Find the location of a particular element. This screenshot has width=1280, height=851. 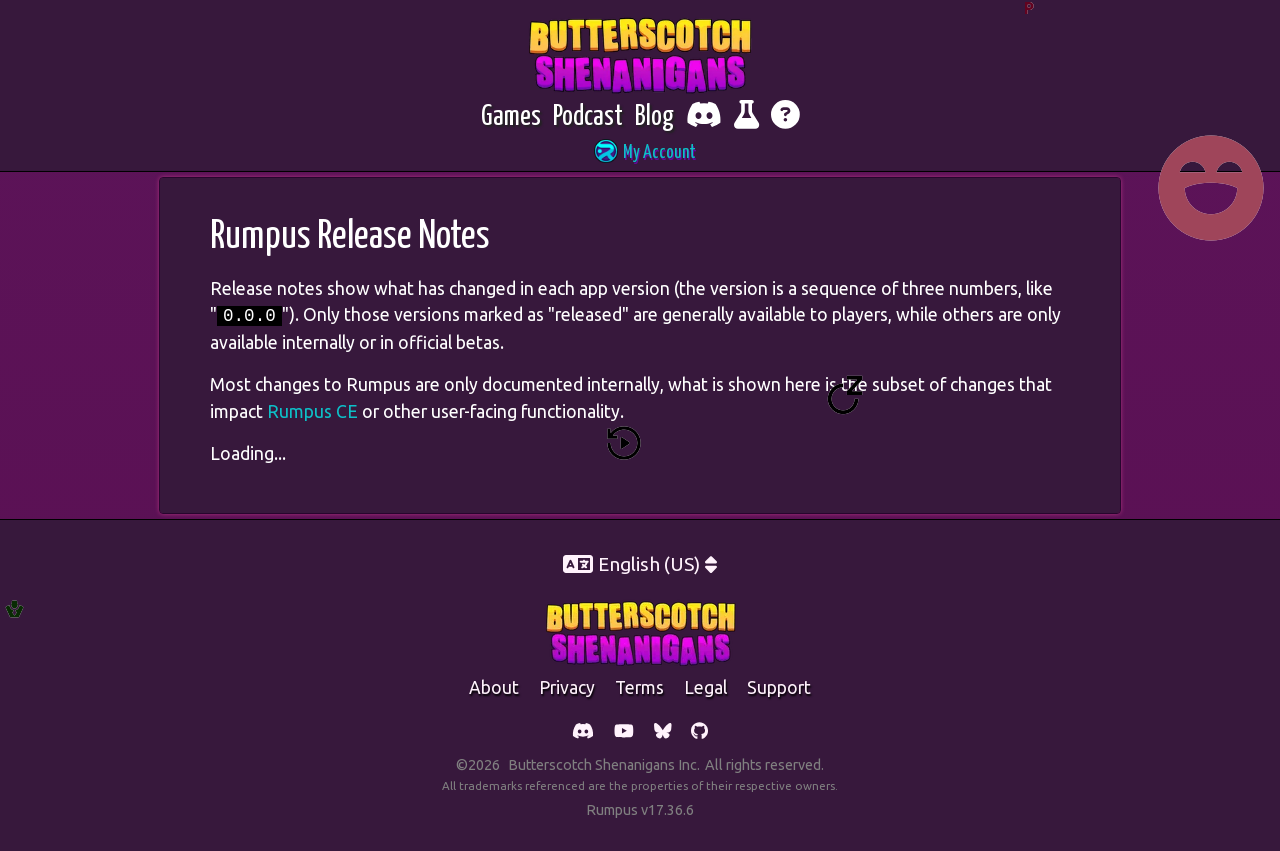

browse jewelry or accessories is located at coordinates (14, 609).